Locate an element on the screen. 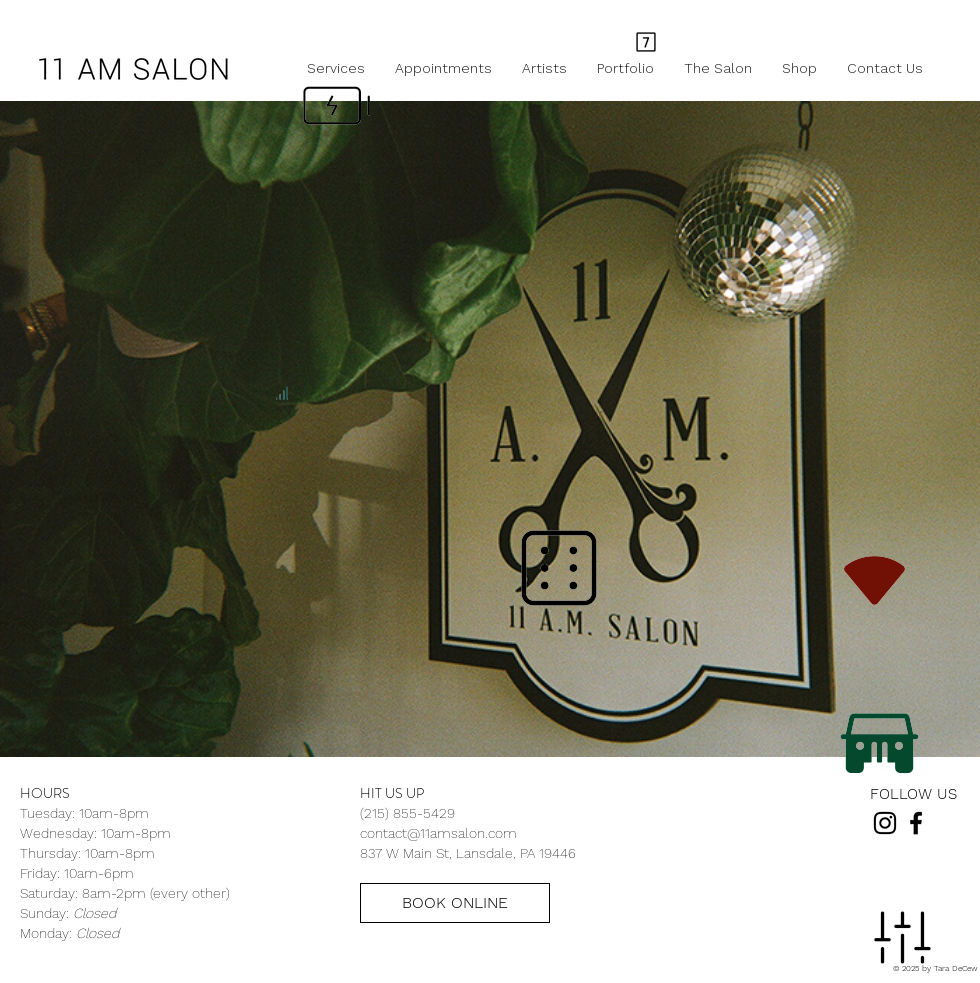 This screenshot has height=983, width=980. indicates strong wifi signal strength is located at coordinates (874, 580).